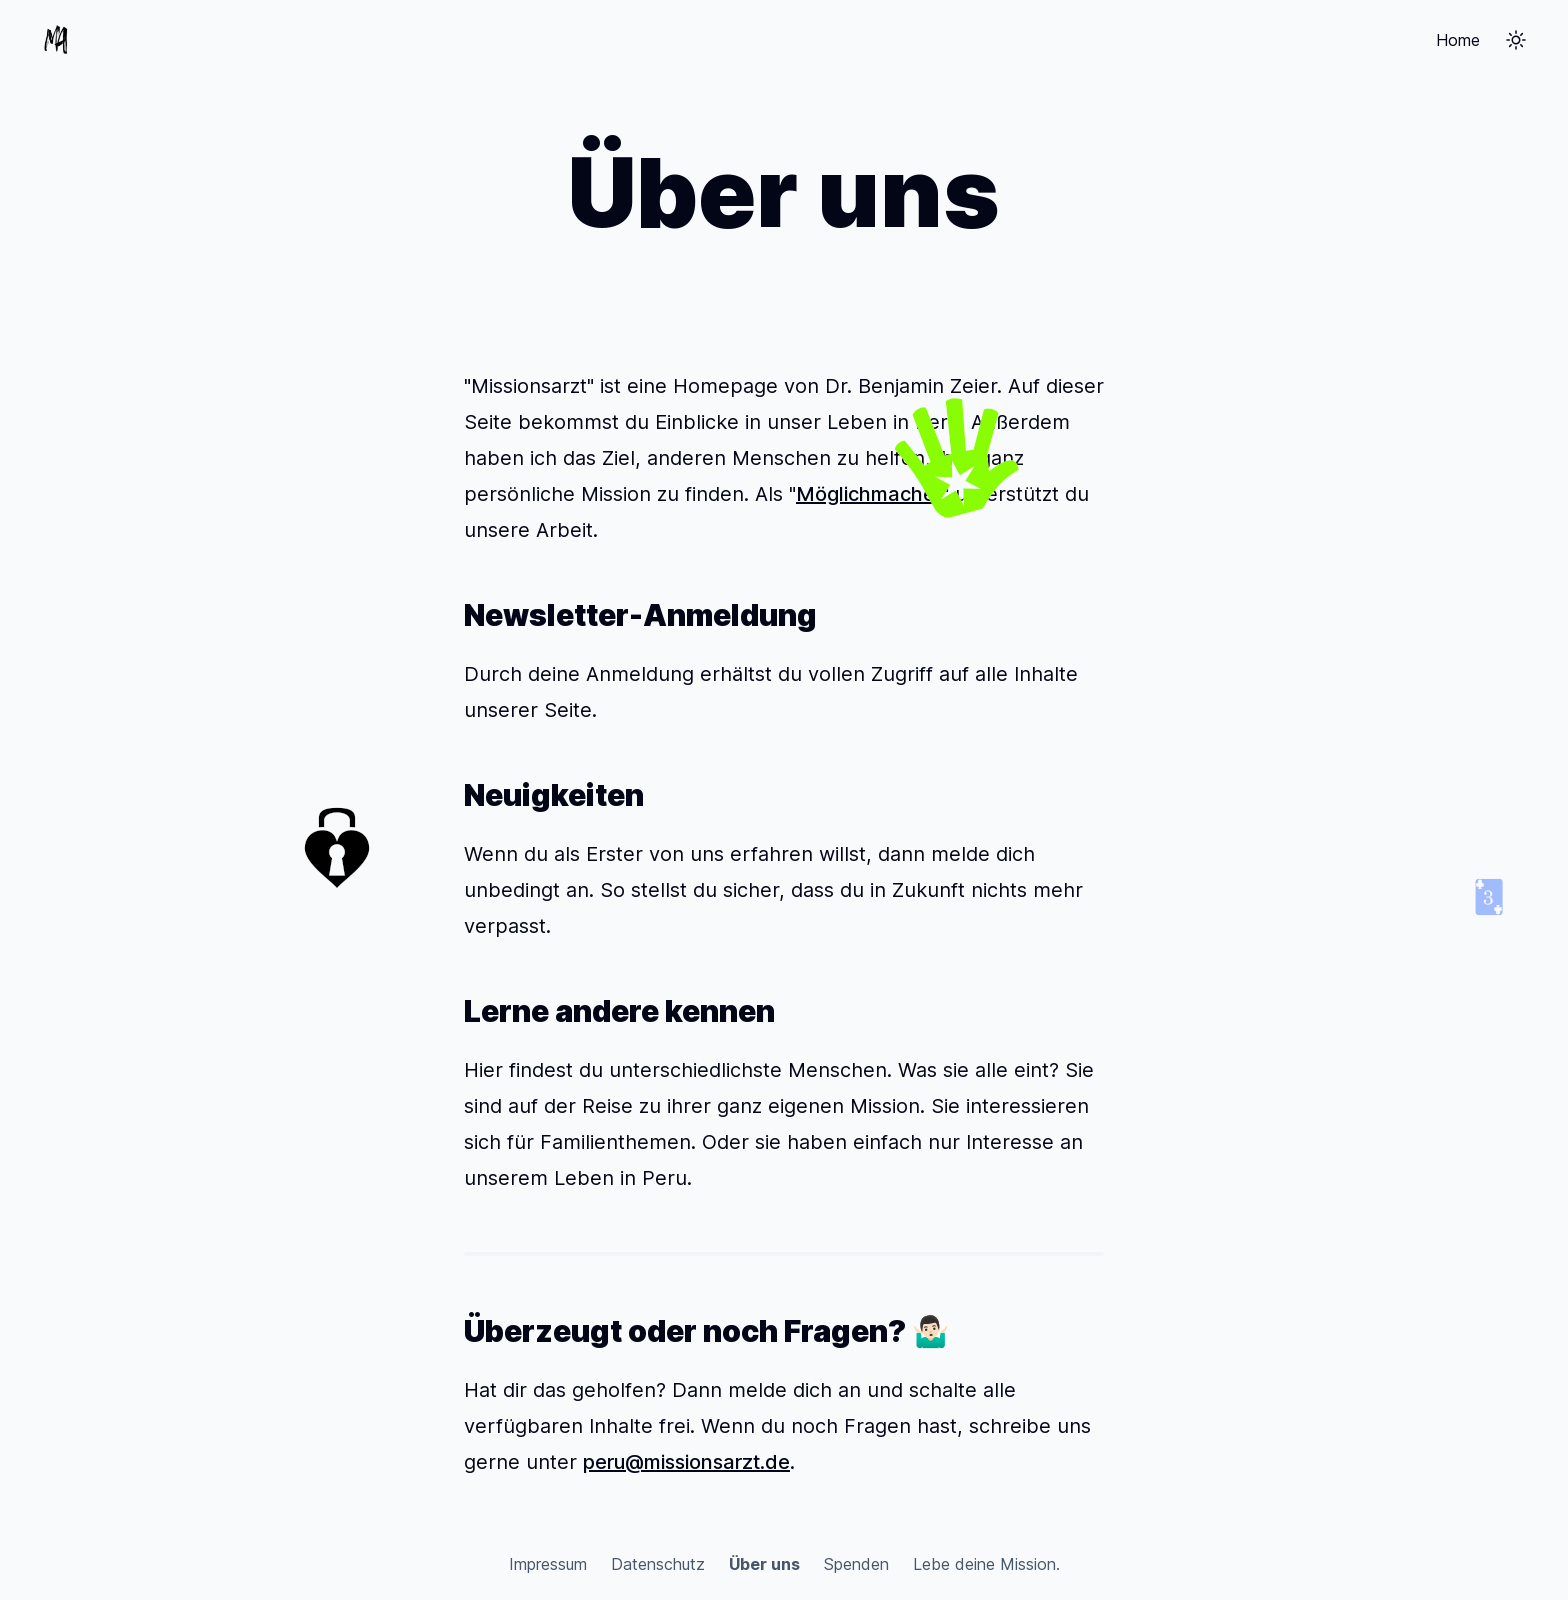 The image size is (1568, 1600). Describe the element at coordinates (957, 460) in the screenshot. I see `activate magic or special ability` at that location.